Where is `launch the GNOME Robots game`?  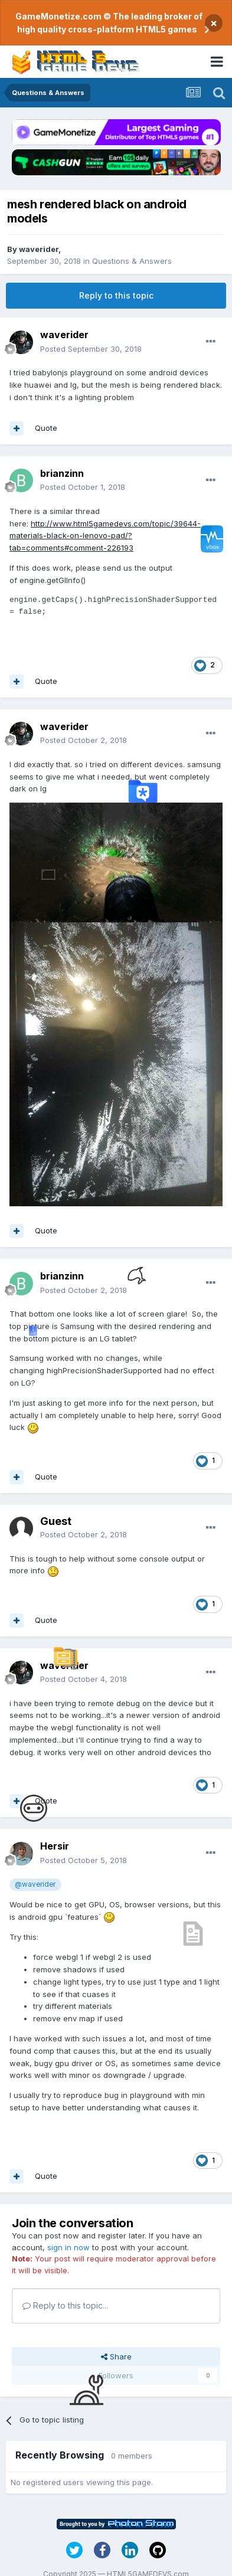
launch the GNOME Robots game is located at coordinates (34, 1808).